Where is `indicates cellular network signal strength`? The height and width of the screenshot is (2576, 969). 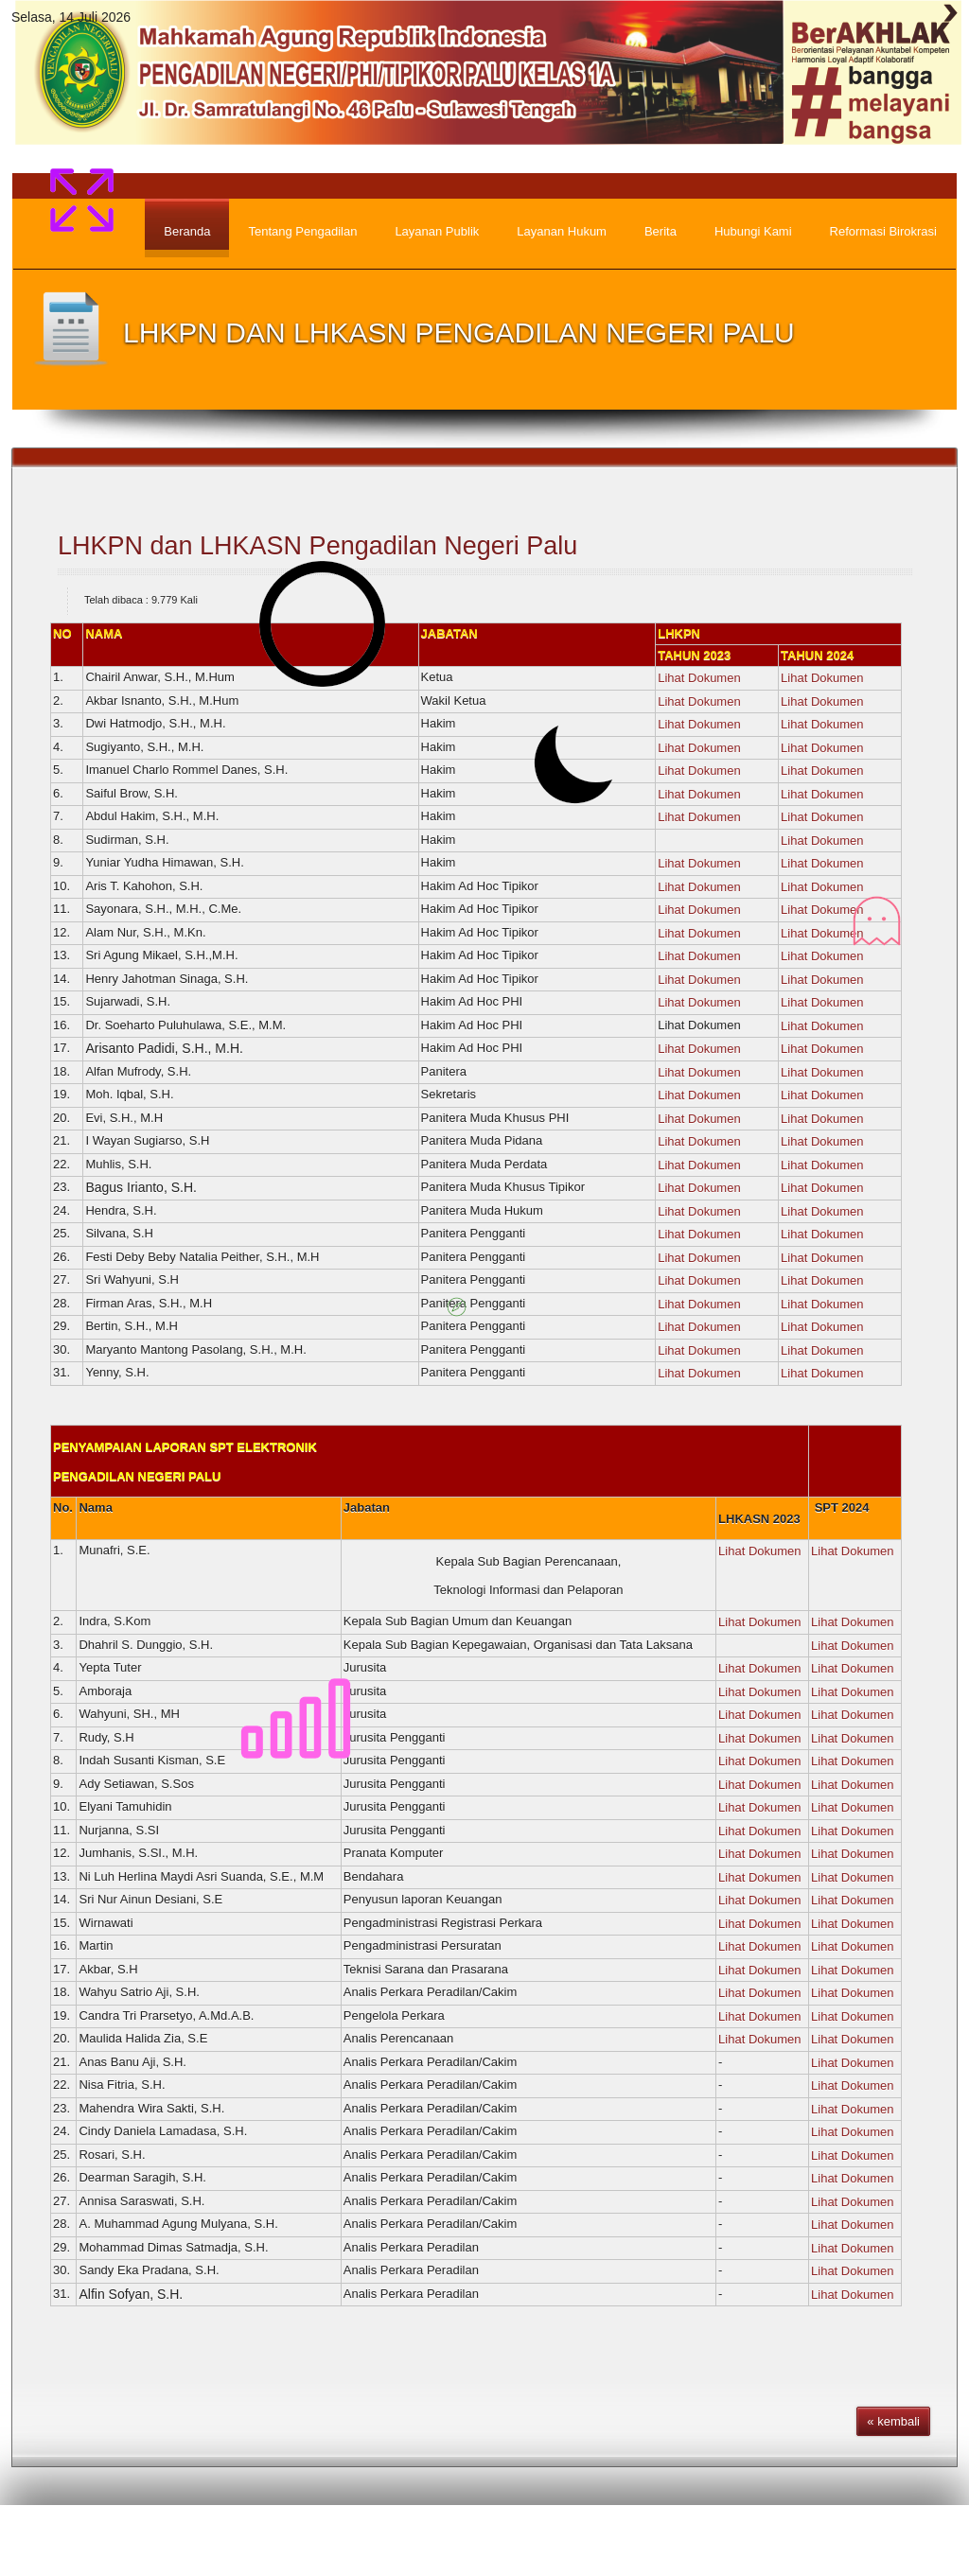 indicates cellular network signal strength is located at coordinates (295, 1718).